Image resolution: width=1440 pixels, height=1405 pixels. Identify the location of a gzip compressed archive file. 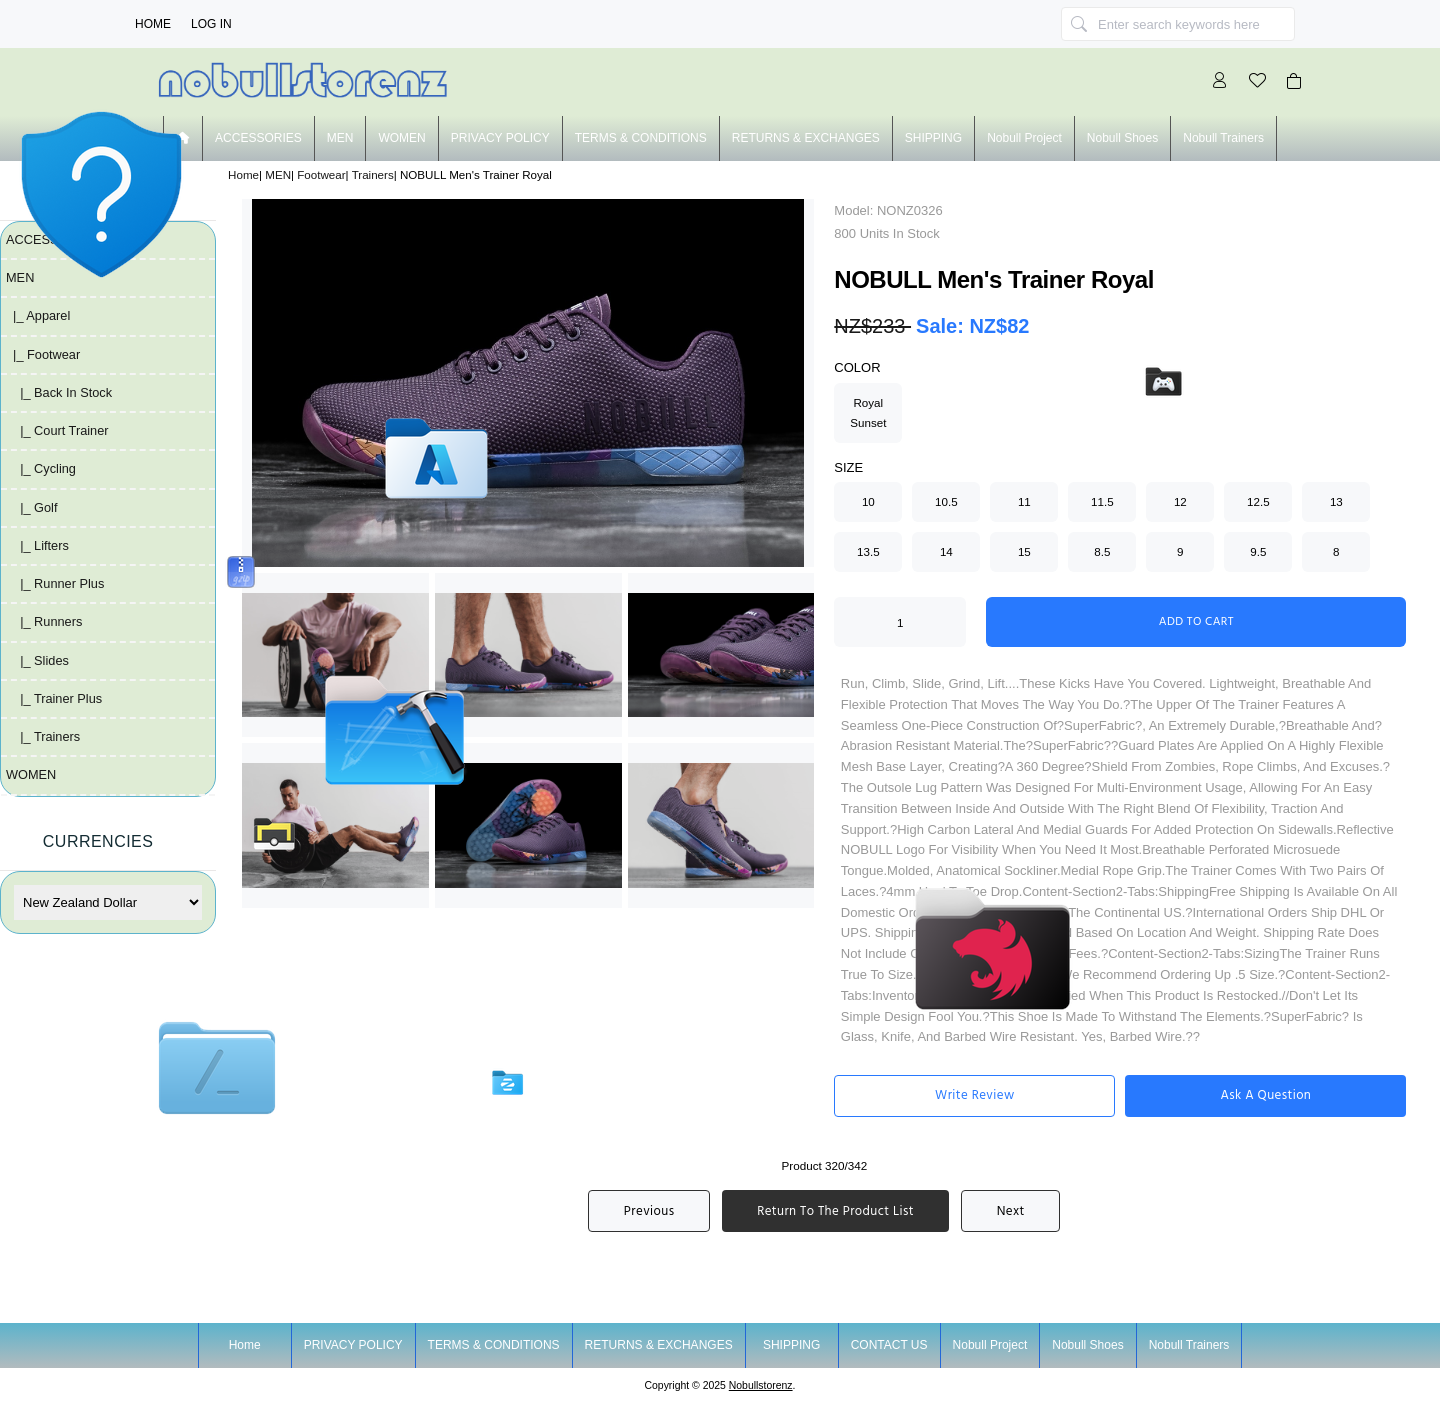
(241, 572).